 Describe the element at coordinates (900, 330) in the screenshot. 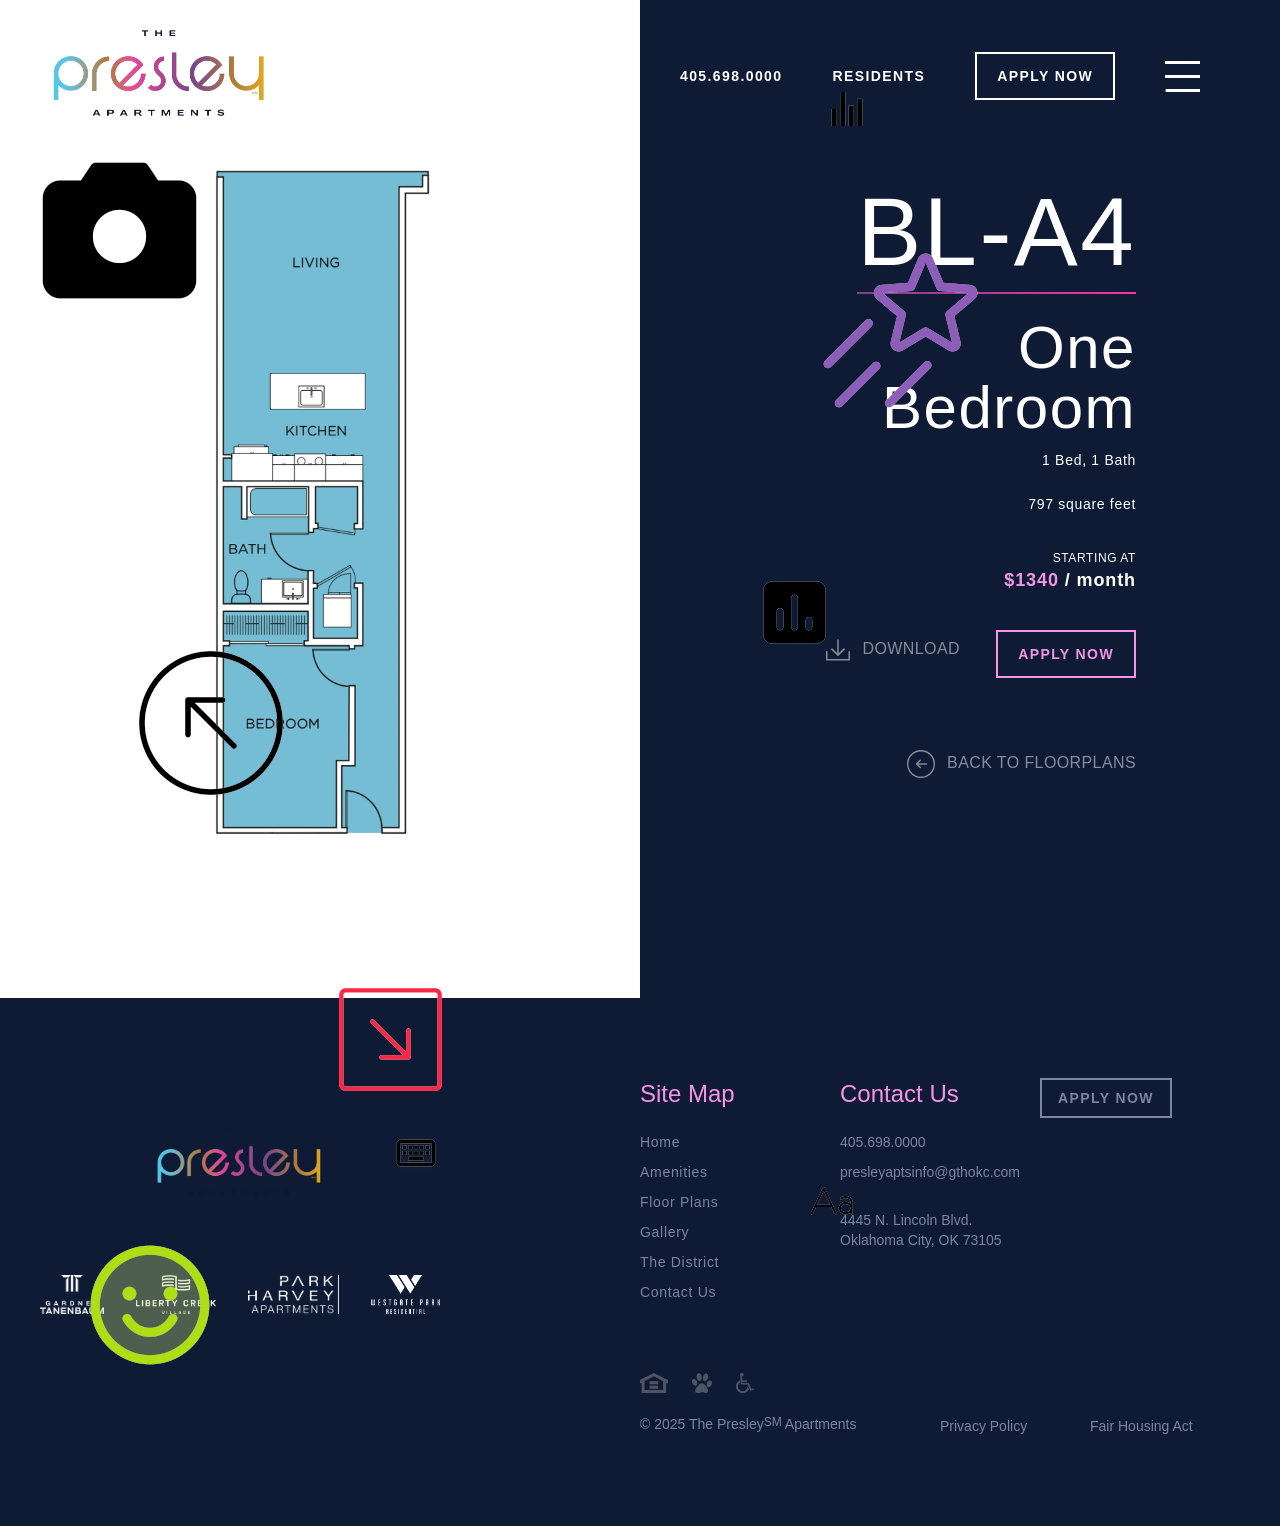

I see `add to favorites or wishlist` at that location.